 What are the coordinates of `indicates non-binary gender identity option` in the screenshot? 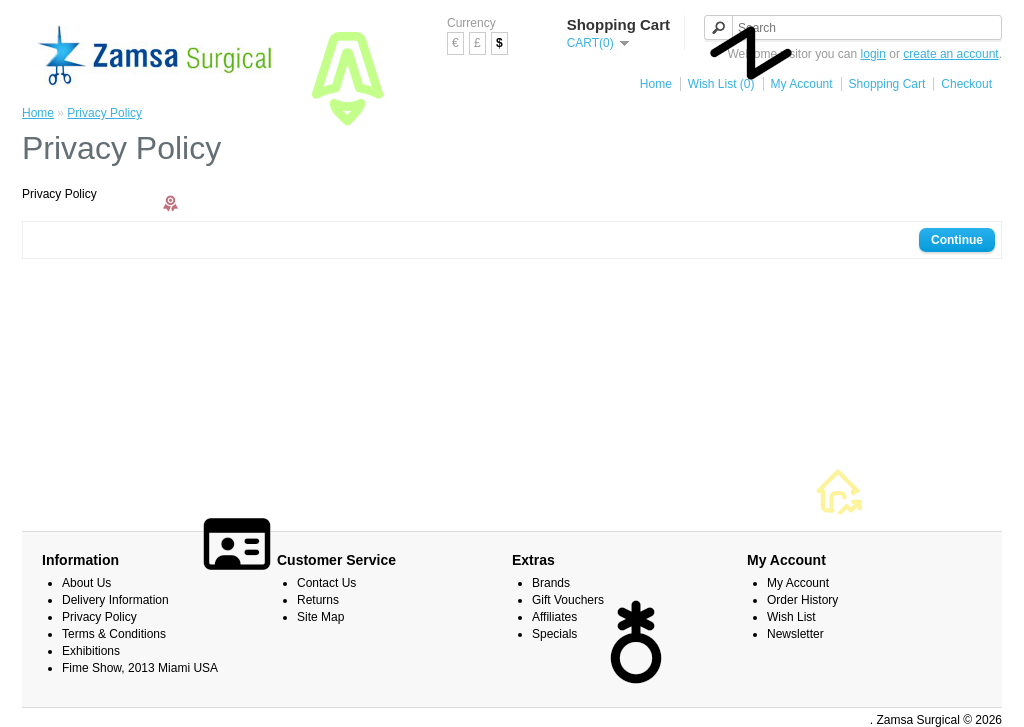 It's located at (636, 642).